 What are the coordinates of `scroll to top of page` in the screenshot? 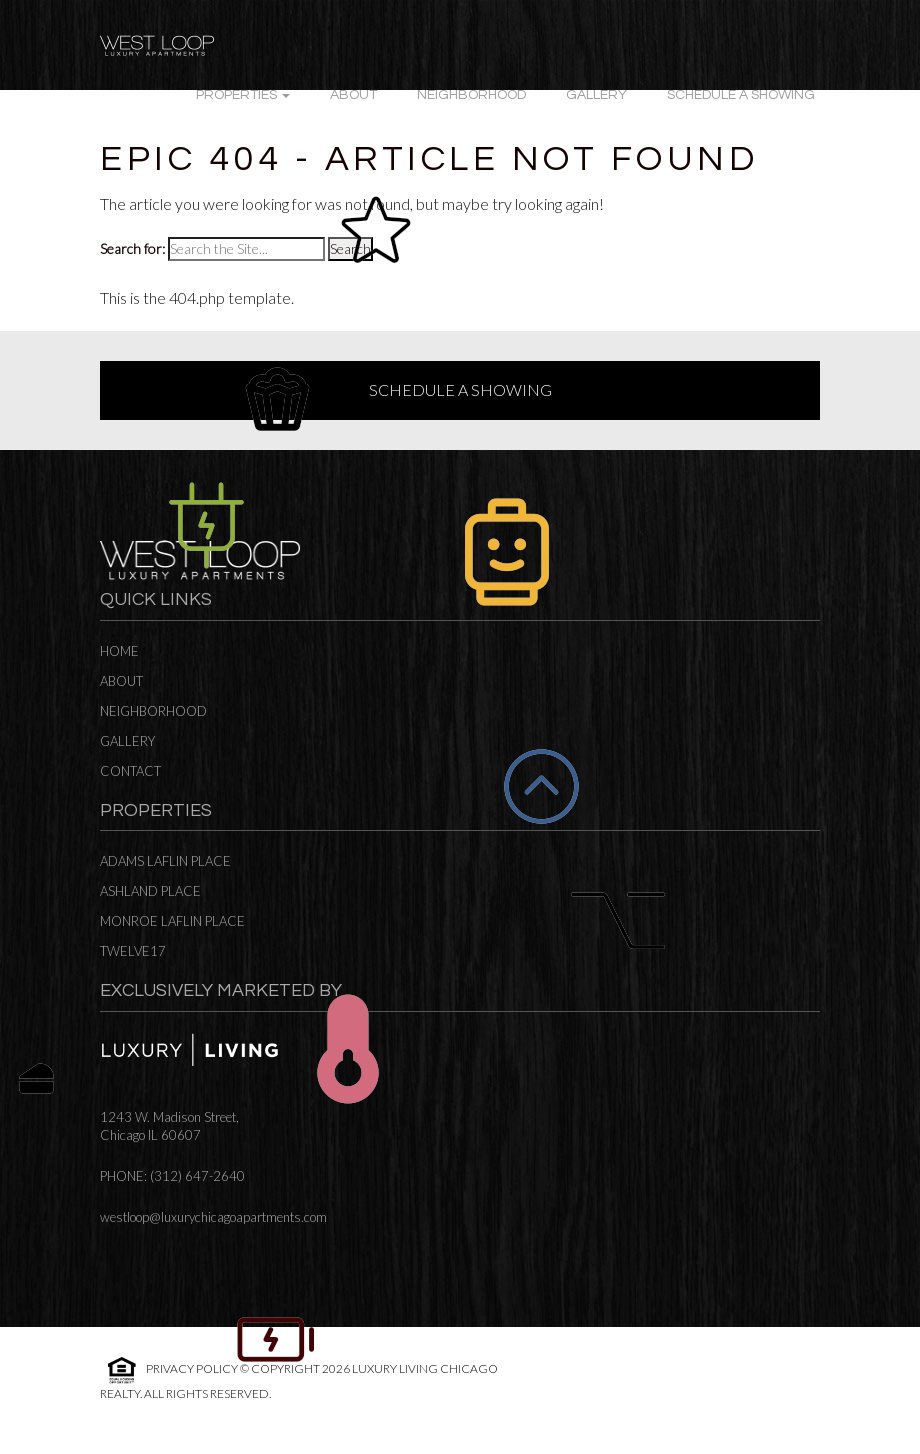 It's located at (541, 786).